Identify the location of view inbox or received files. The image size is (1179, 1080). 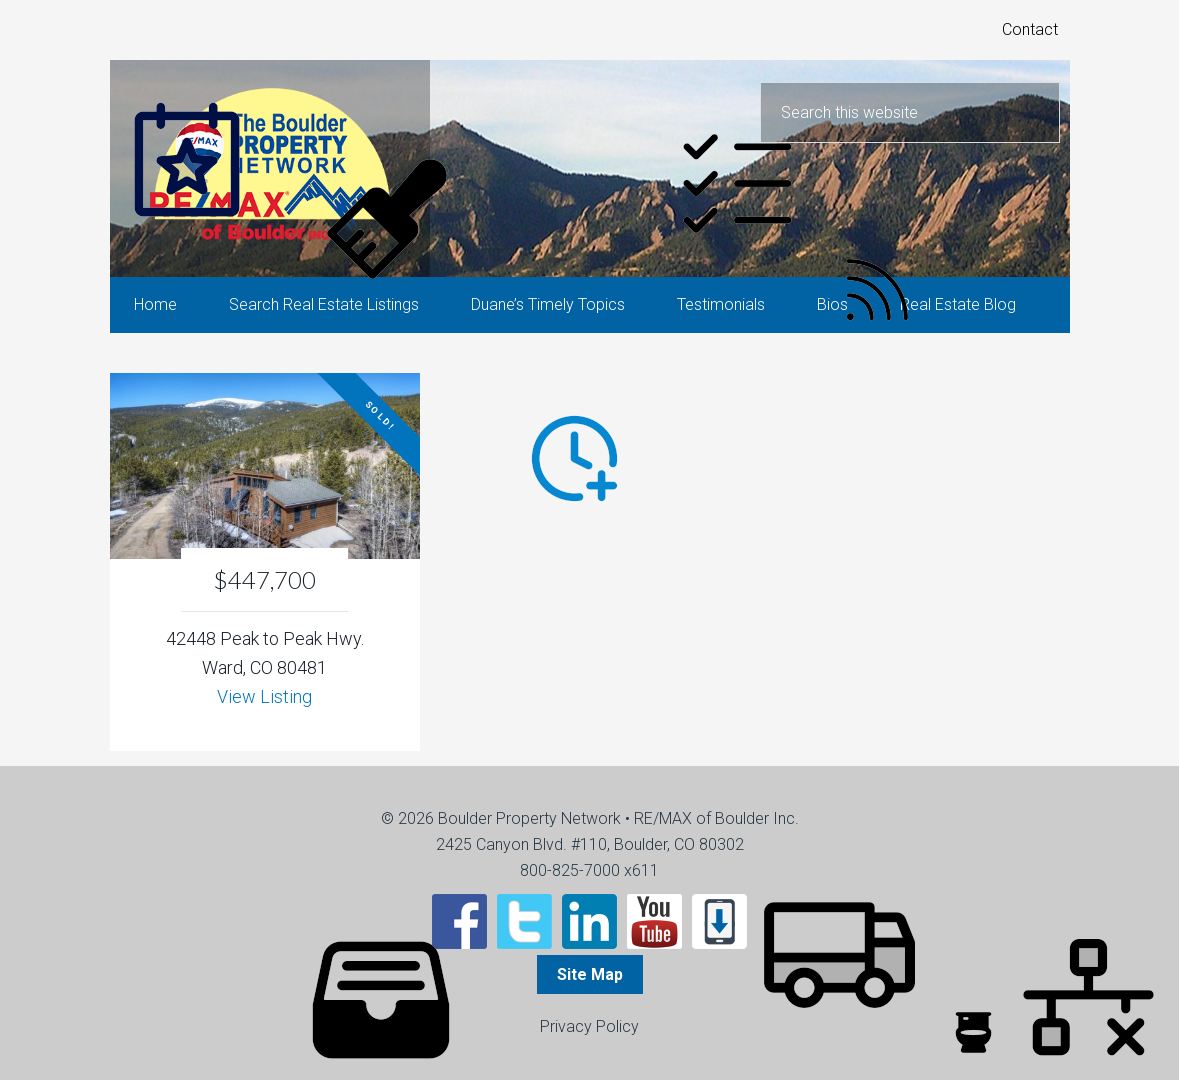
(381, 1000).